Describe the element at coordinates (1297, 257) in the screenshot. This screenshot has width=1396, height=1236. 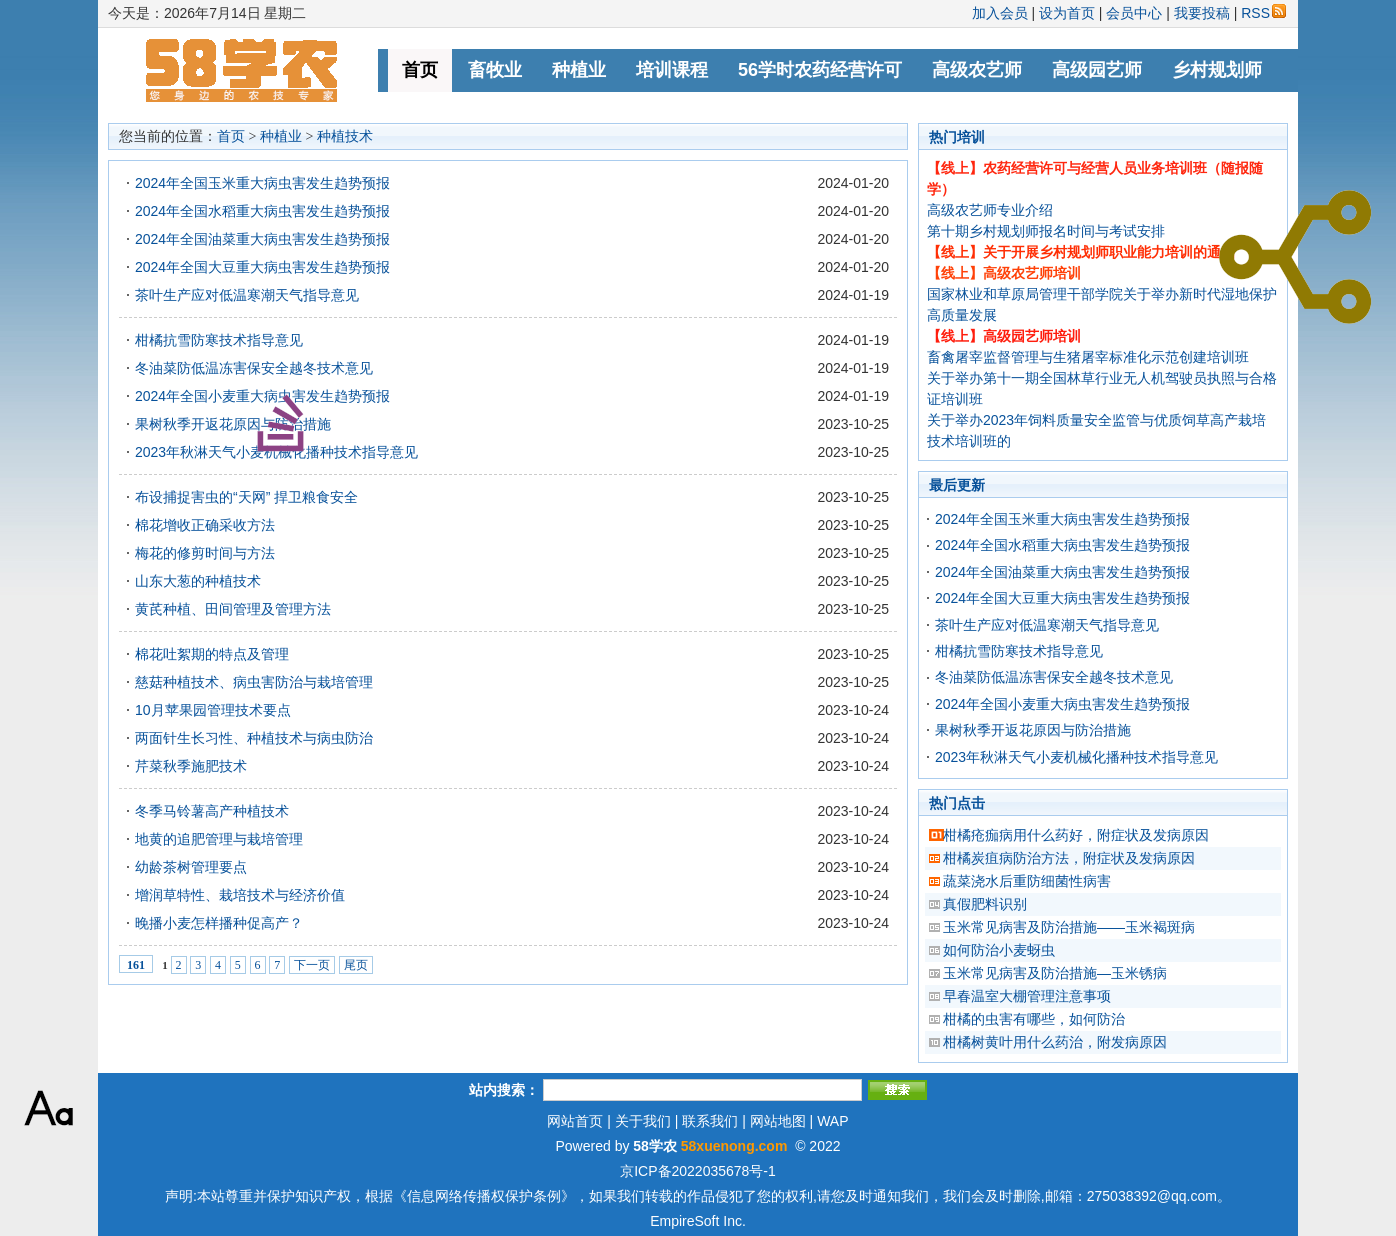
I see `view your StackShare profile` at that location.